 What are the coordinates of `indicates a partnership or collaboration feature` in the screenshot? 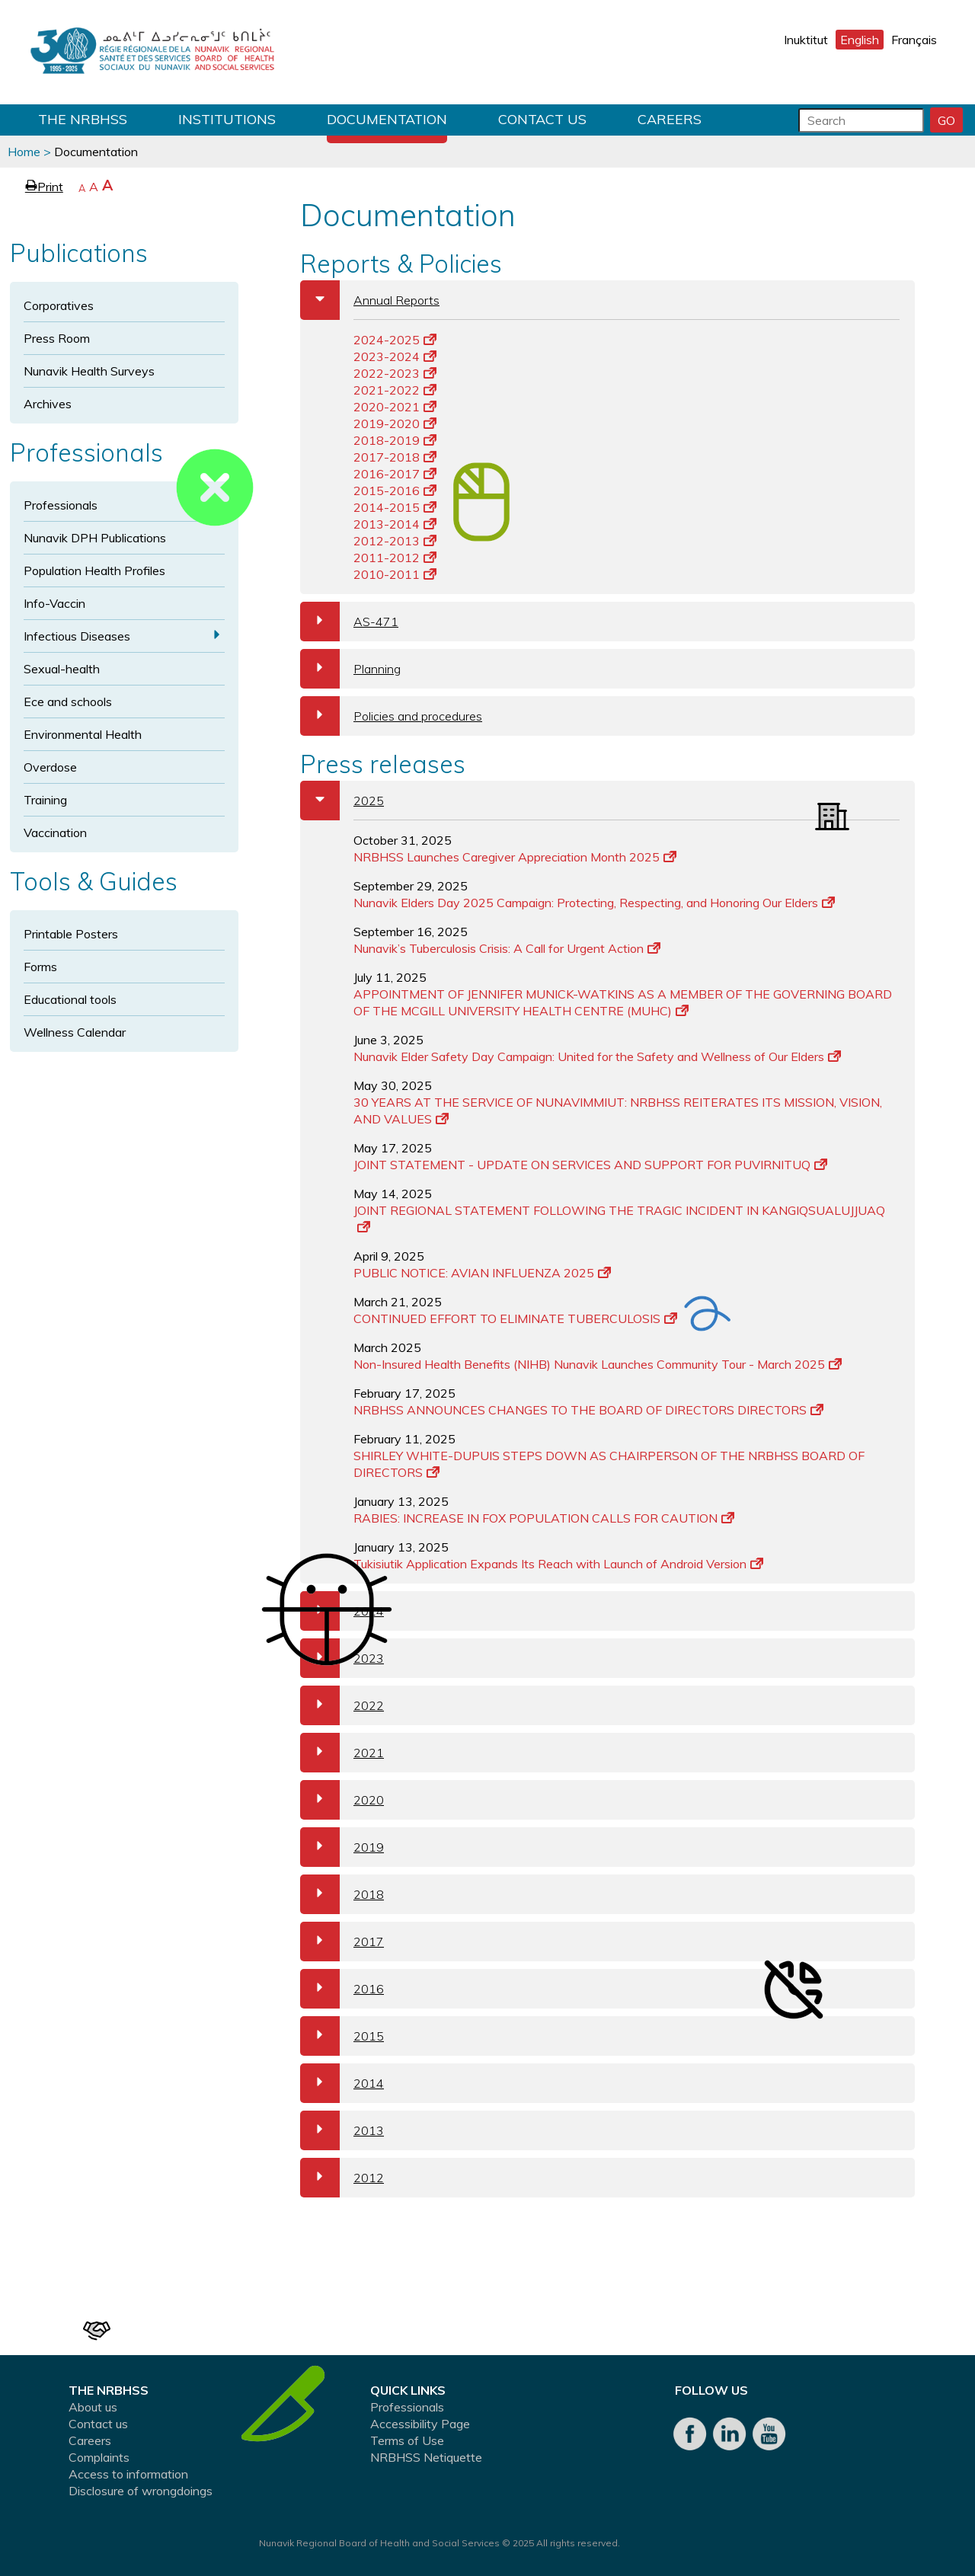 It's located at (97, 2330).